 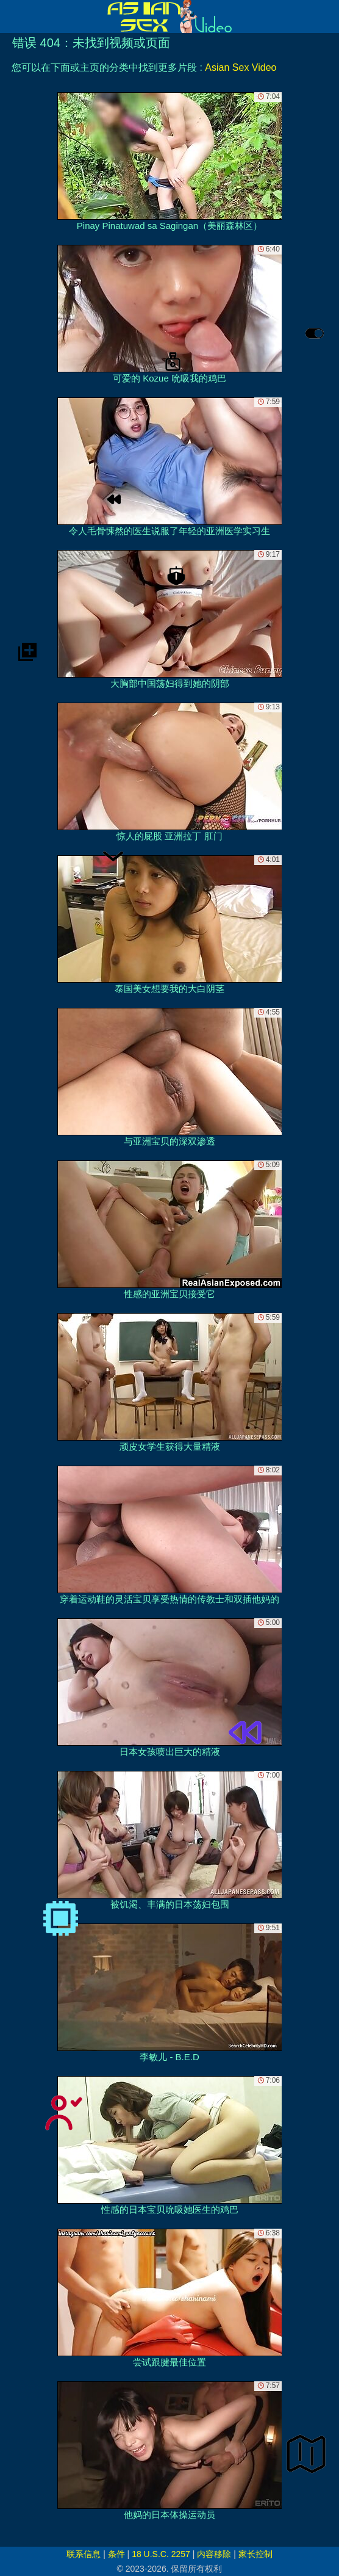 I want to click on toggle a setting on or off, so click(x=315, y=333).